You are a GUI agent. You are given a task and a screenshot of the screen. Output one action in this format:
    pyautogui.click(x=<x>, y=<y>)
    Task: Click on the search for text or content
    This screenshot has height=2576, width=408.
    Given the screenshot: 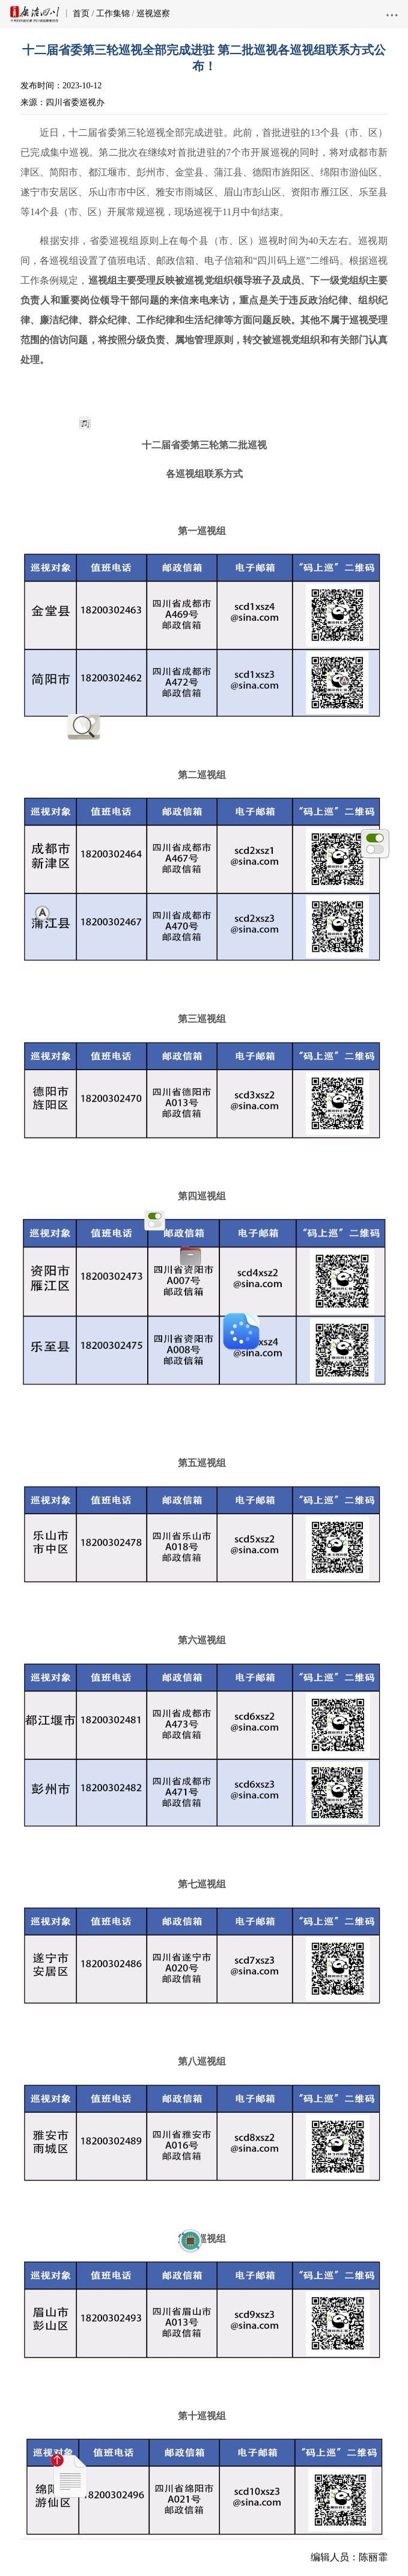 What is the action you would take?
    pyautogui.click(x=43, y=914)
    